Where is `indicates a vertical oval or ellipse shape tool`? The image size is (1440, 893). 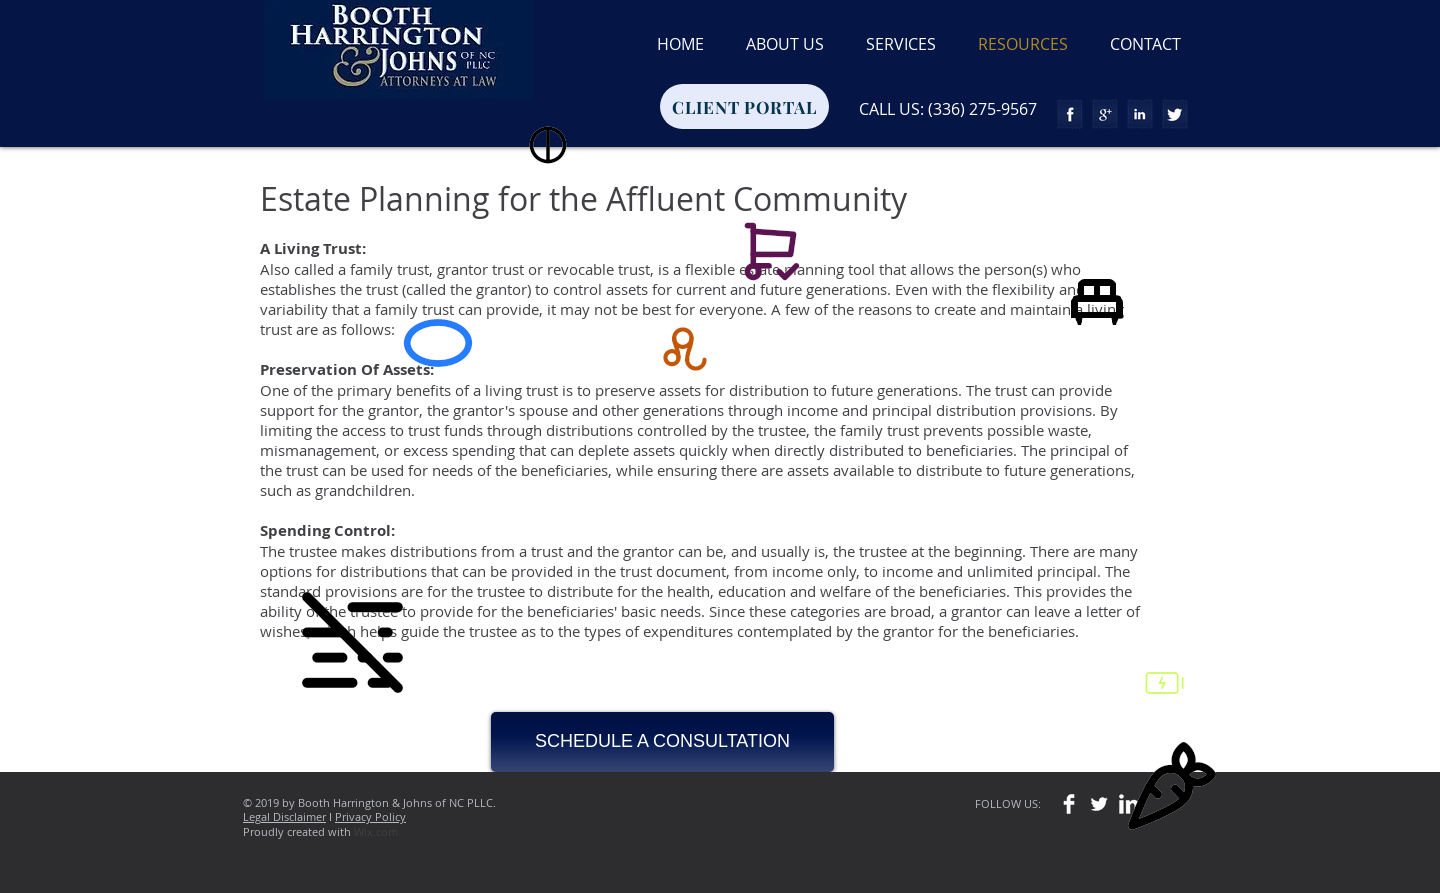
indicates a vertical oval or ellipse shape tool is located at coordinates (438, 343).